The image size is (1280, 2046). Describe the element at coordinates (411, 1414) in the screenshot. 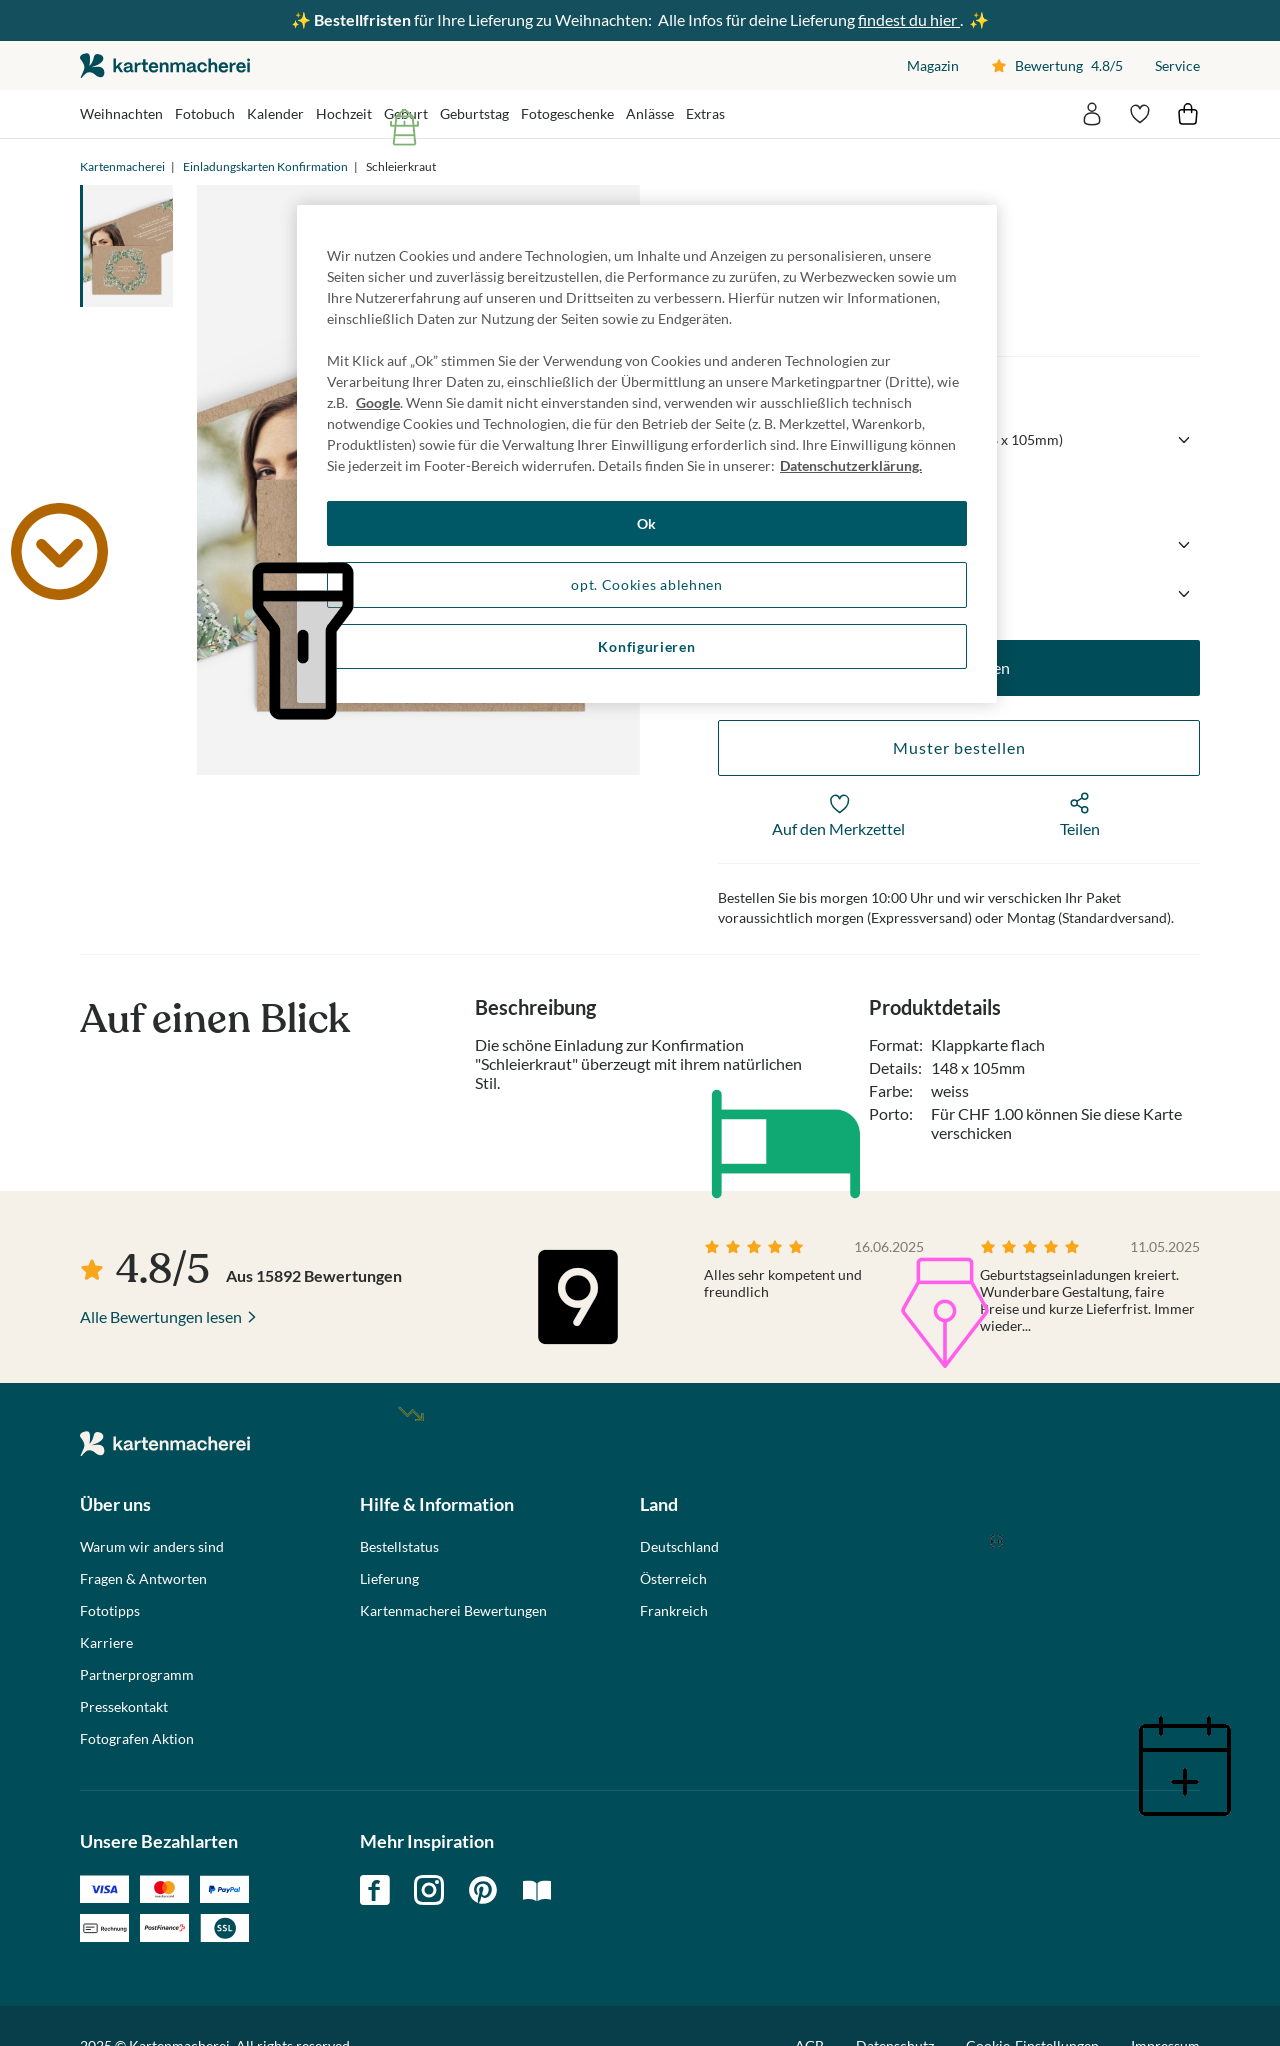

I see `indicates a declining trend or decrease in value` at that location.